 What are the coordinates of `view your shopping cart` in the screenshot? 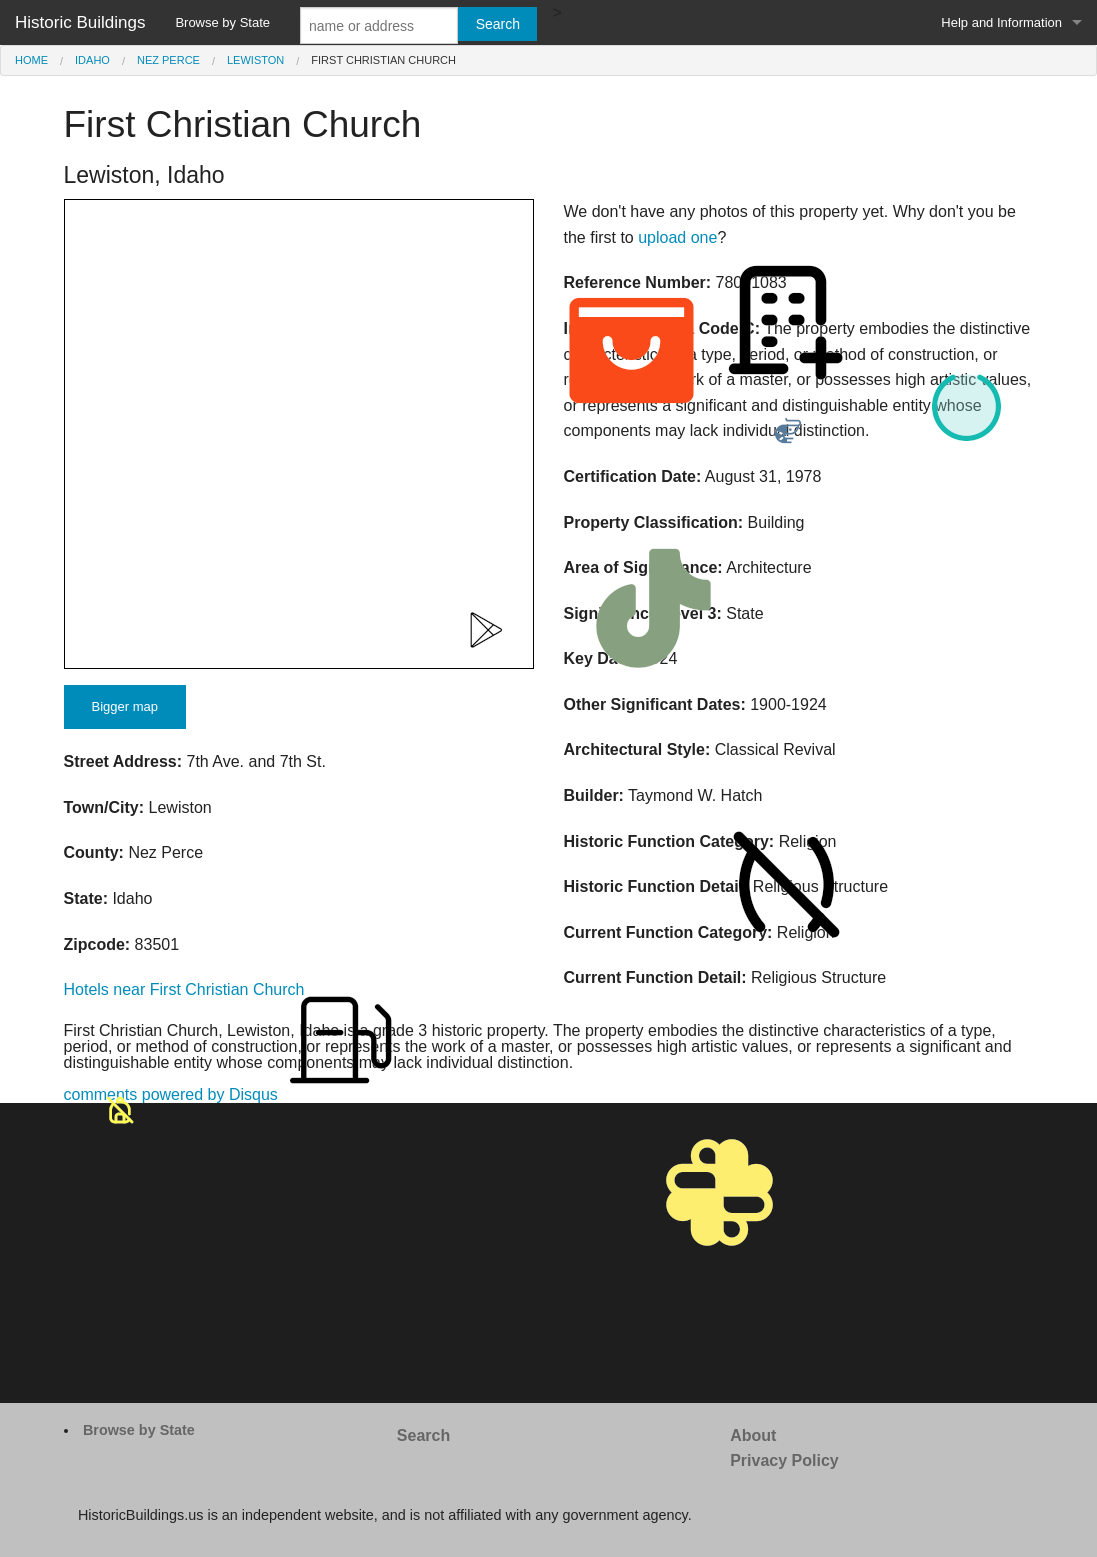 It's located at (631, 350).